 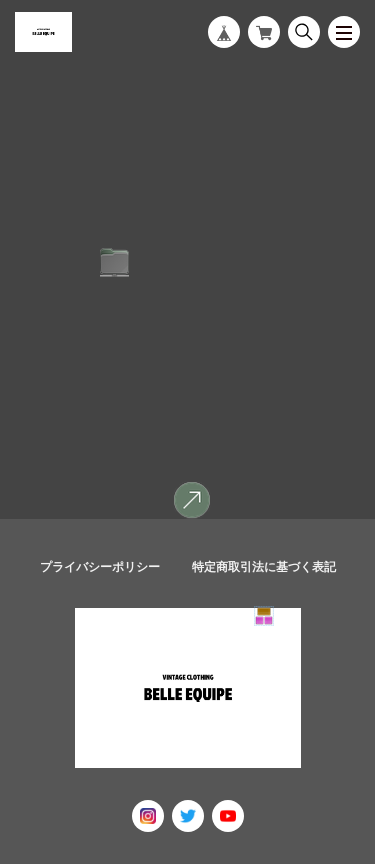 I want to click on select all items in the current view, so click(x=264, y=616).